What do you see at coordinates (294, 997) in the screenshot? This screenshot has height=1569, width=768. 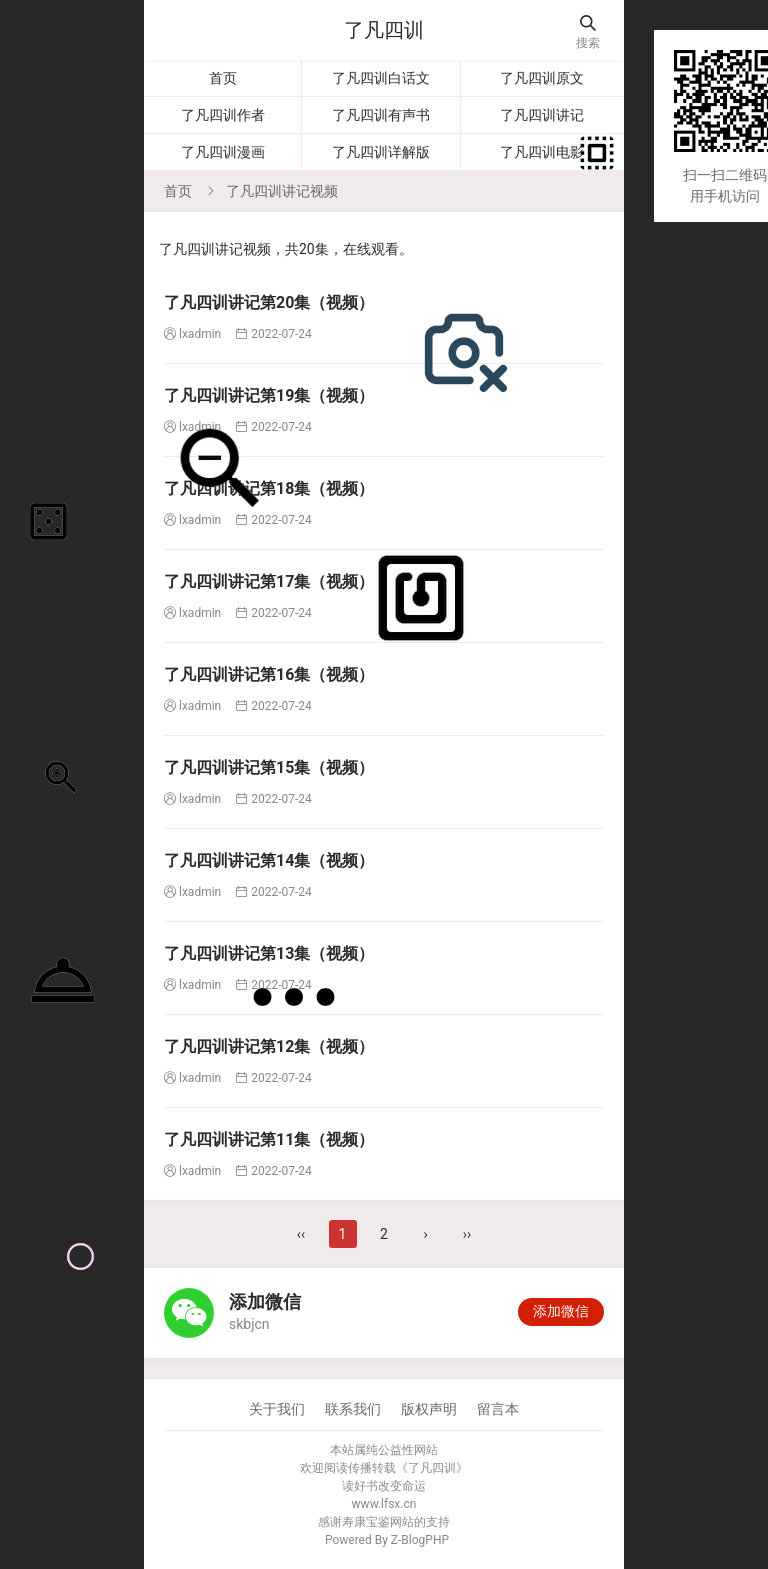 I see `access more options or actions` at bounding box center [294, 997].